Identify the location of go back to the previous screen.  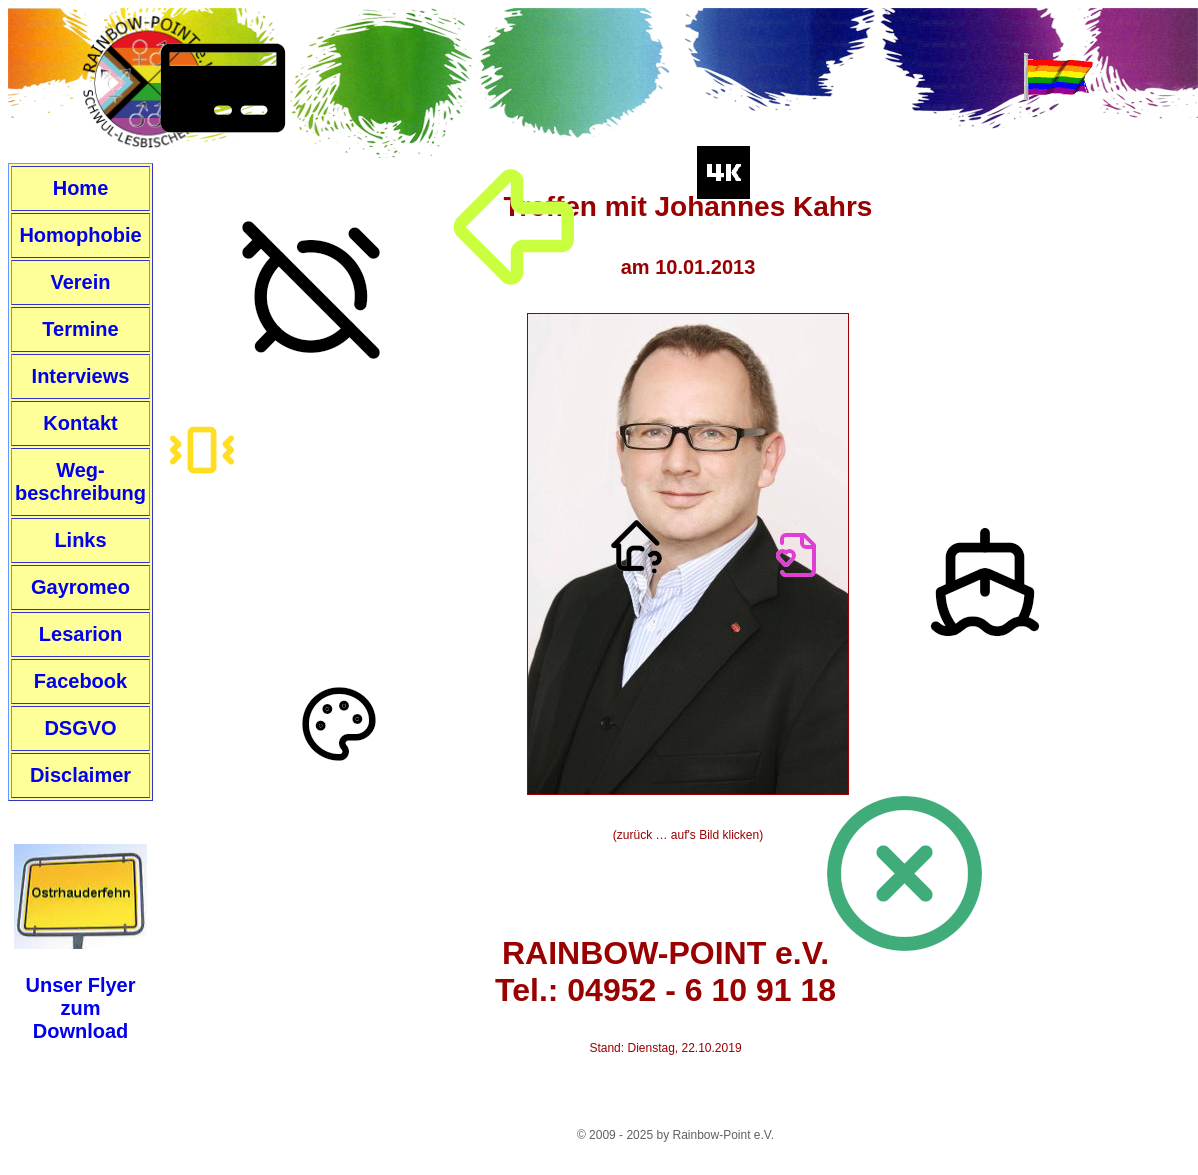
(517, 227).